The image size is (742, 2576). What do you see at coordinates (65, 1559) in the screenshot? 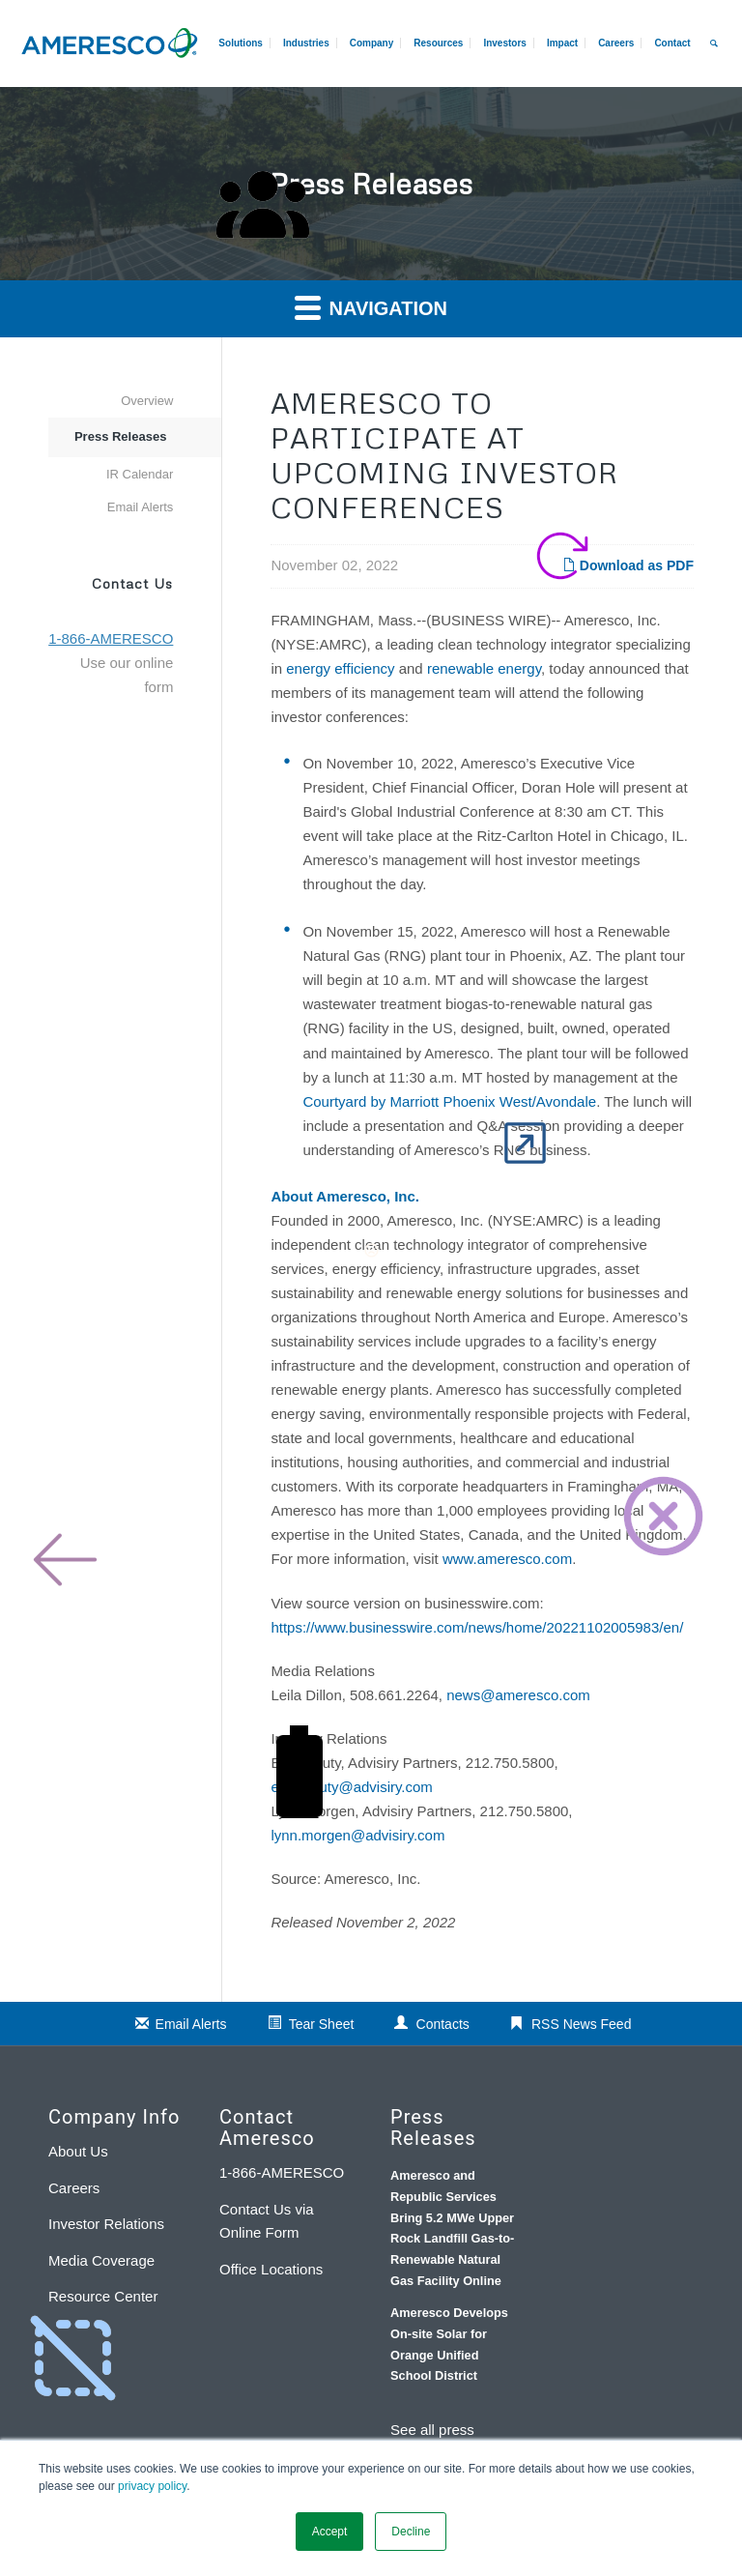
I see `go back to the previous screen` at bounding box center [65, 1559].